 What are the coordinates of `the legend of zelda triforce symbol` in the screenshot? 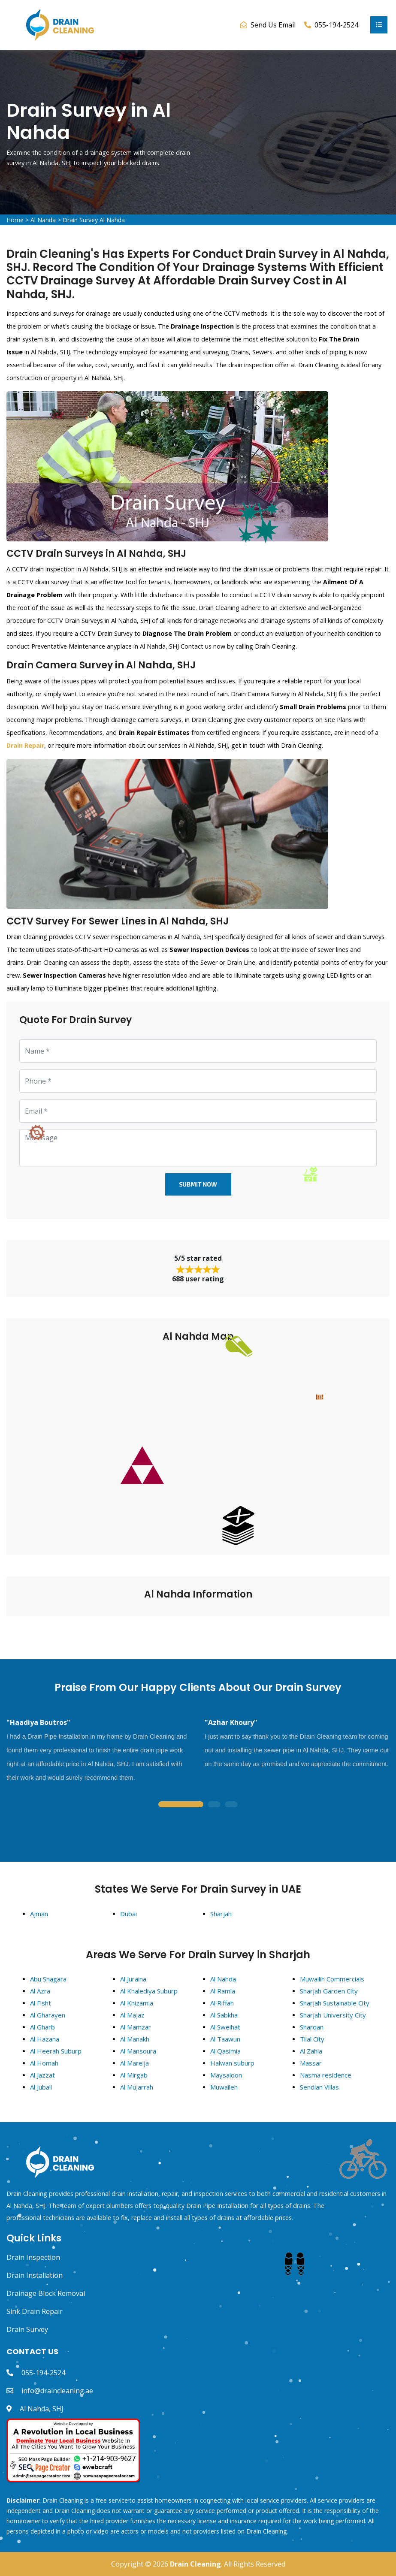 It's located at (142, 1465).